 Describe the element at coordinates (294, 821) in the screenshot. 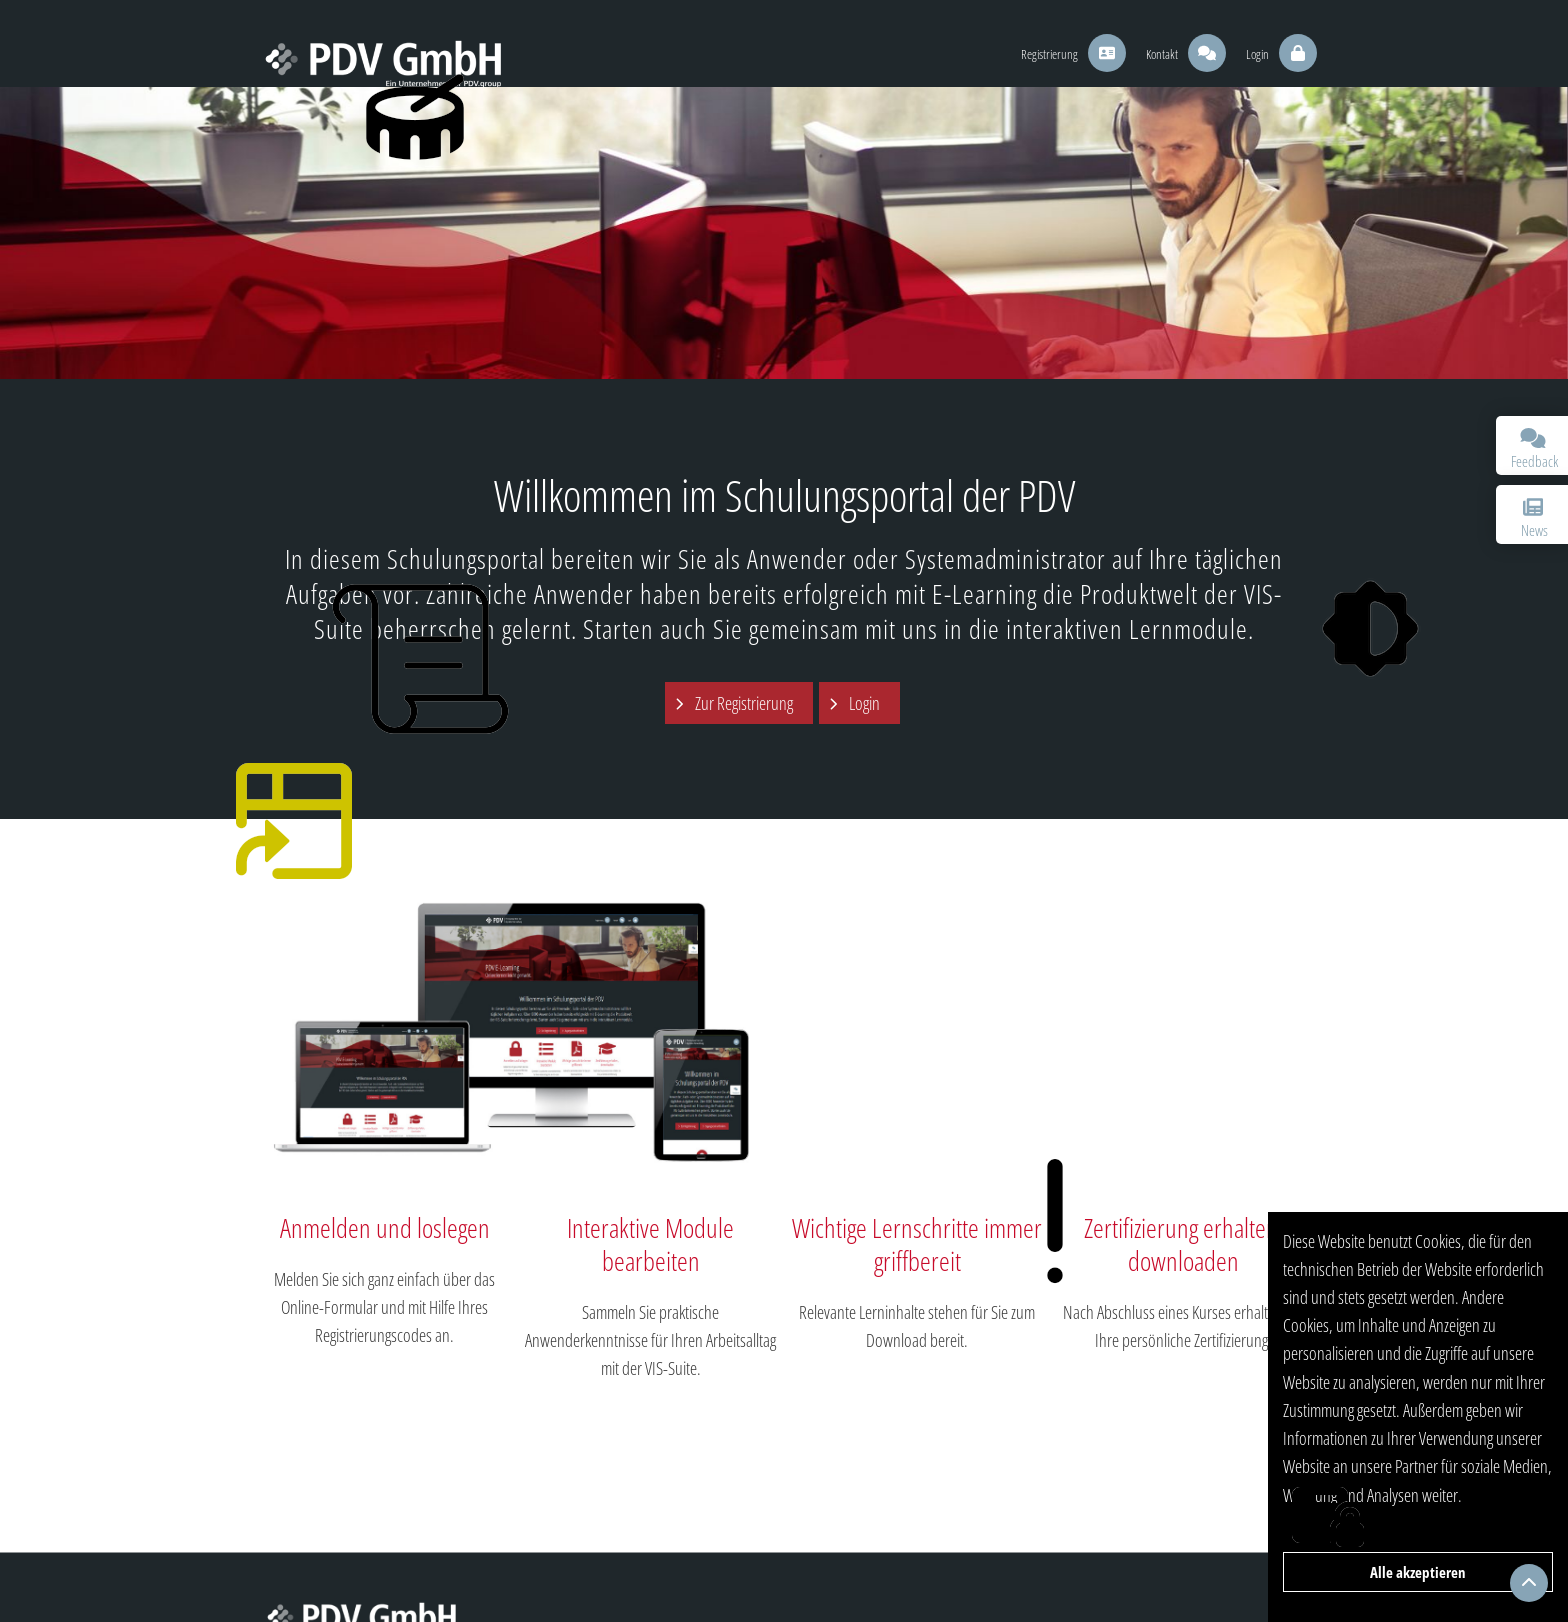

I see `create a symbolic link to this project` at that location.